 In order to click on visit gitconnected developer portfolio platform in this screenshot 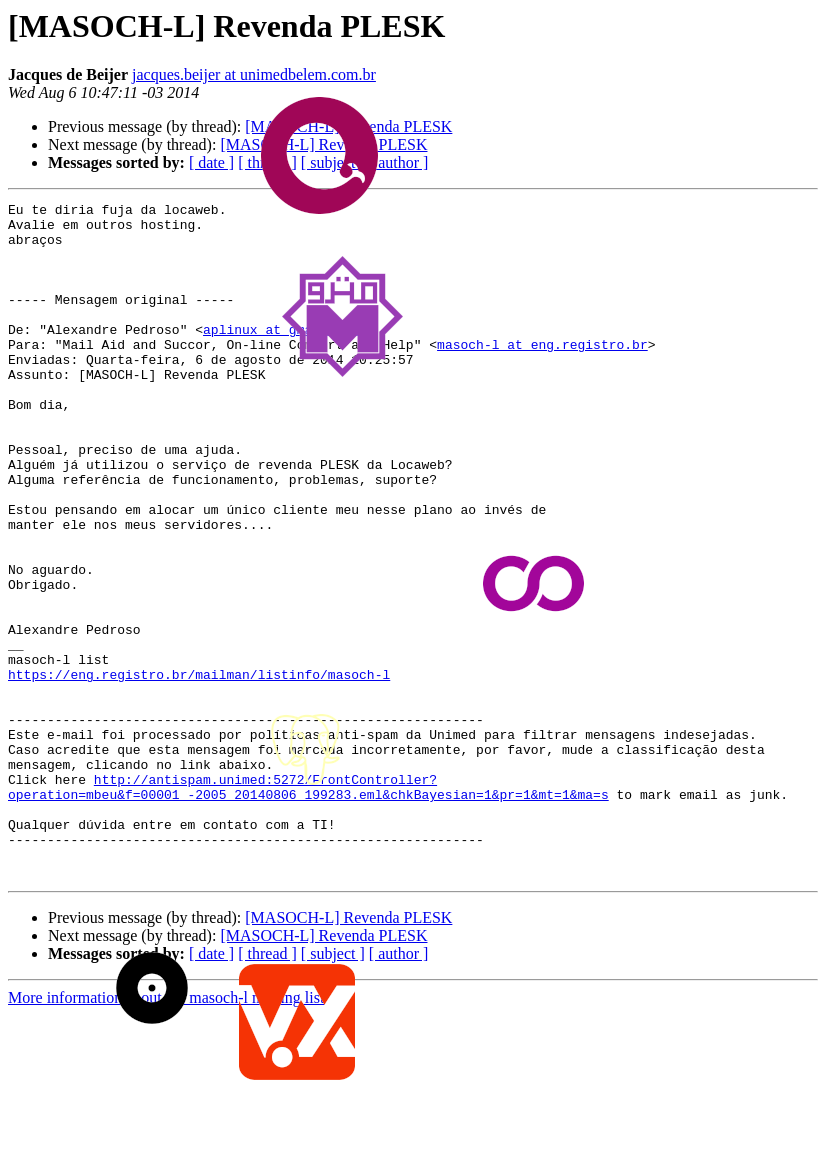, I will do `click(533, 583)`.